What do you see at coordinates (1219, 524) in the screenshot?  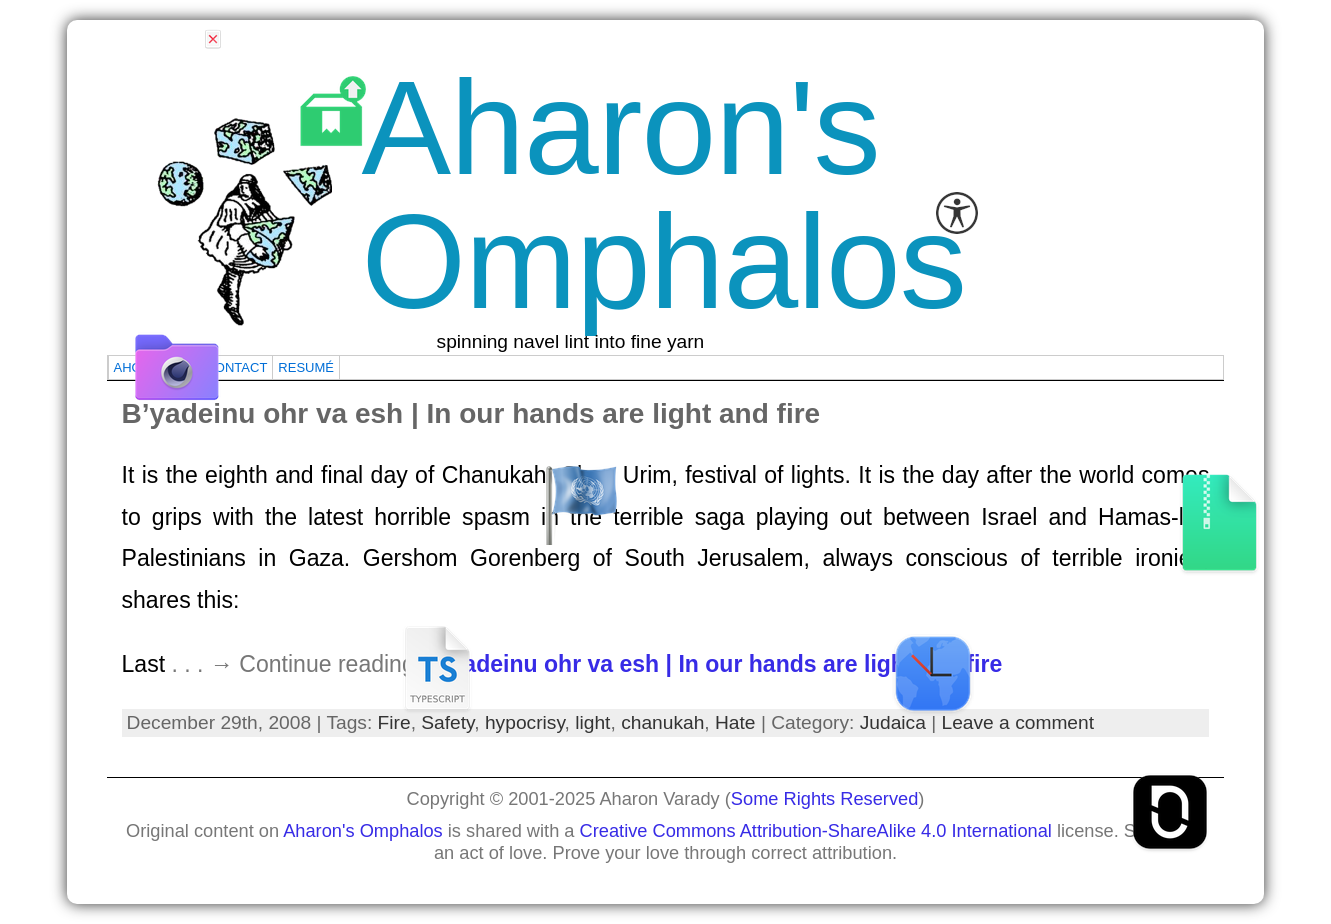 I see `compressed archive file (.tar.xz format)` at bounding box center [1219, 524].